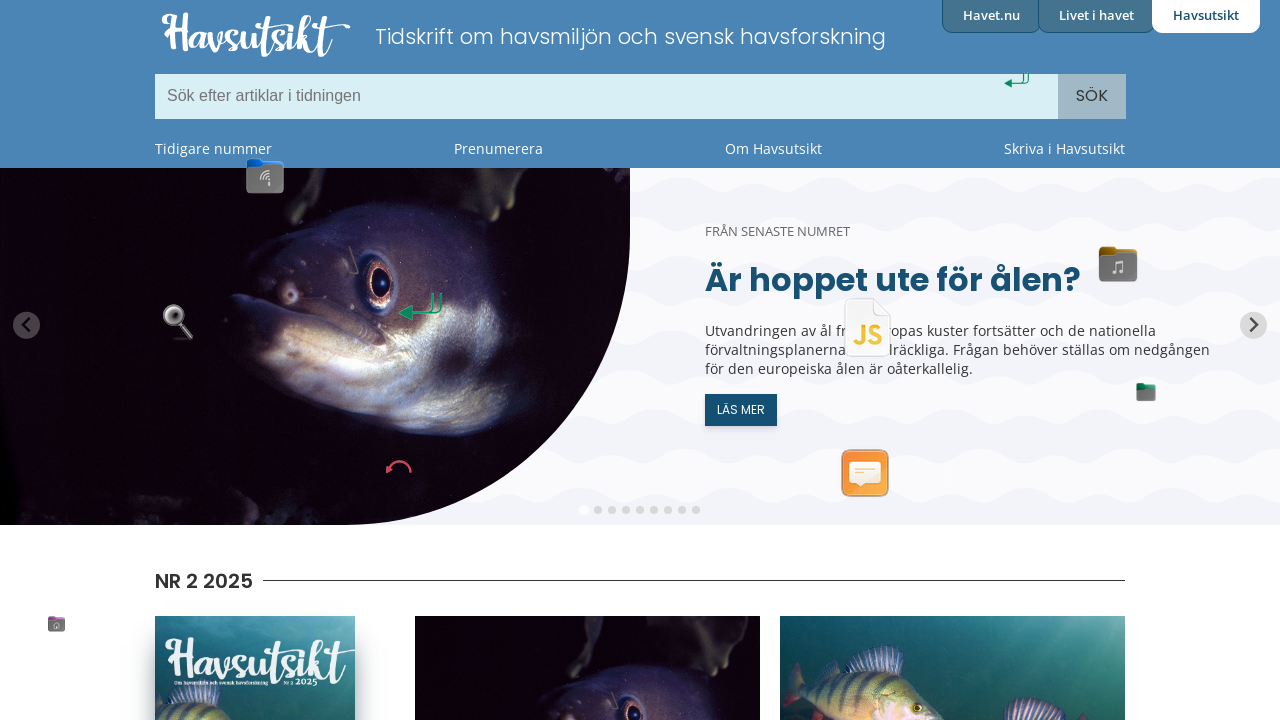 This screenshot has height=720, width=1280. Describe the element at coordinates (265, 176) in the screenshot. I see `open insync cloud sync folder` at that location.